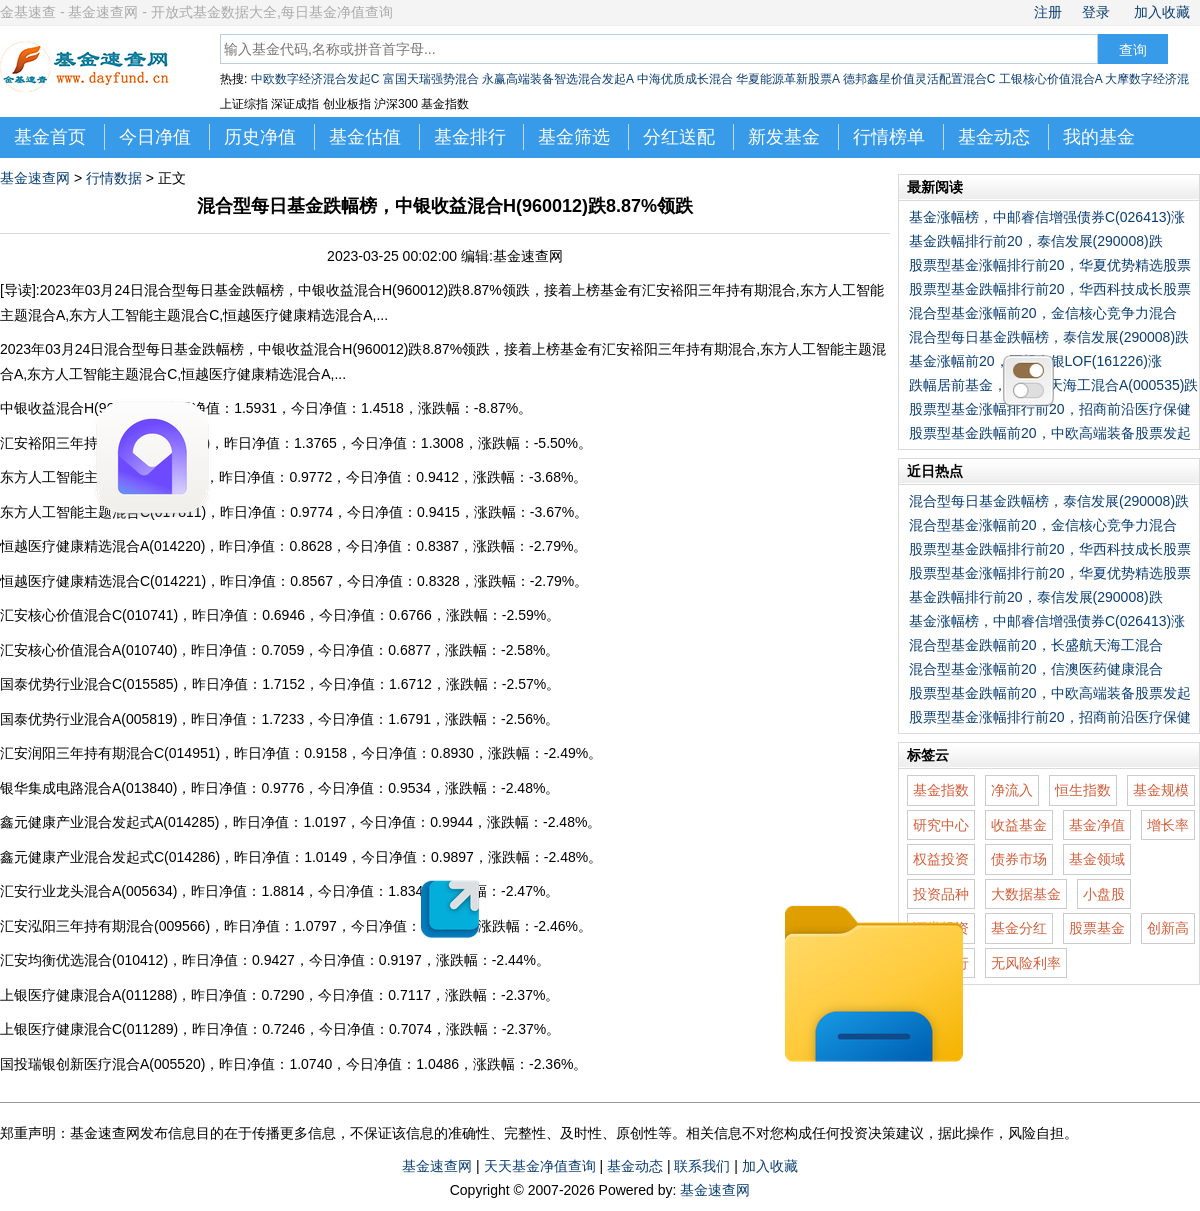  I want to click on open file explorer, so click(874, 981).